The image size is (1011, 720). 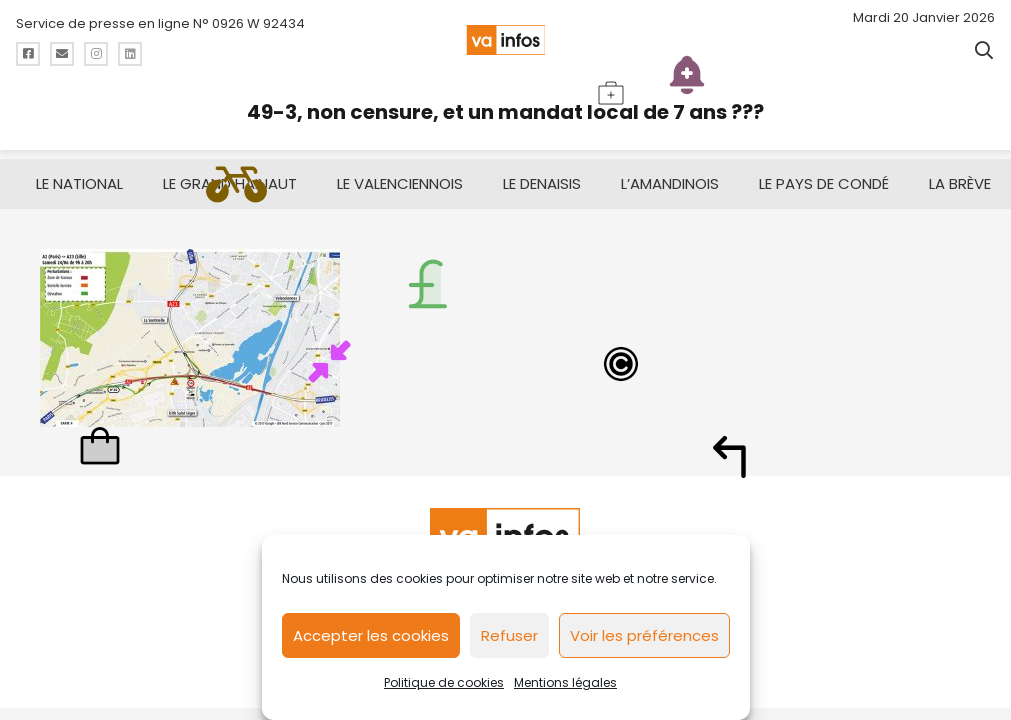 What do you see at coordinates (687, 75) in the screenshot?
I see `add a new notification or alert` at bounding box center [687, 75].